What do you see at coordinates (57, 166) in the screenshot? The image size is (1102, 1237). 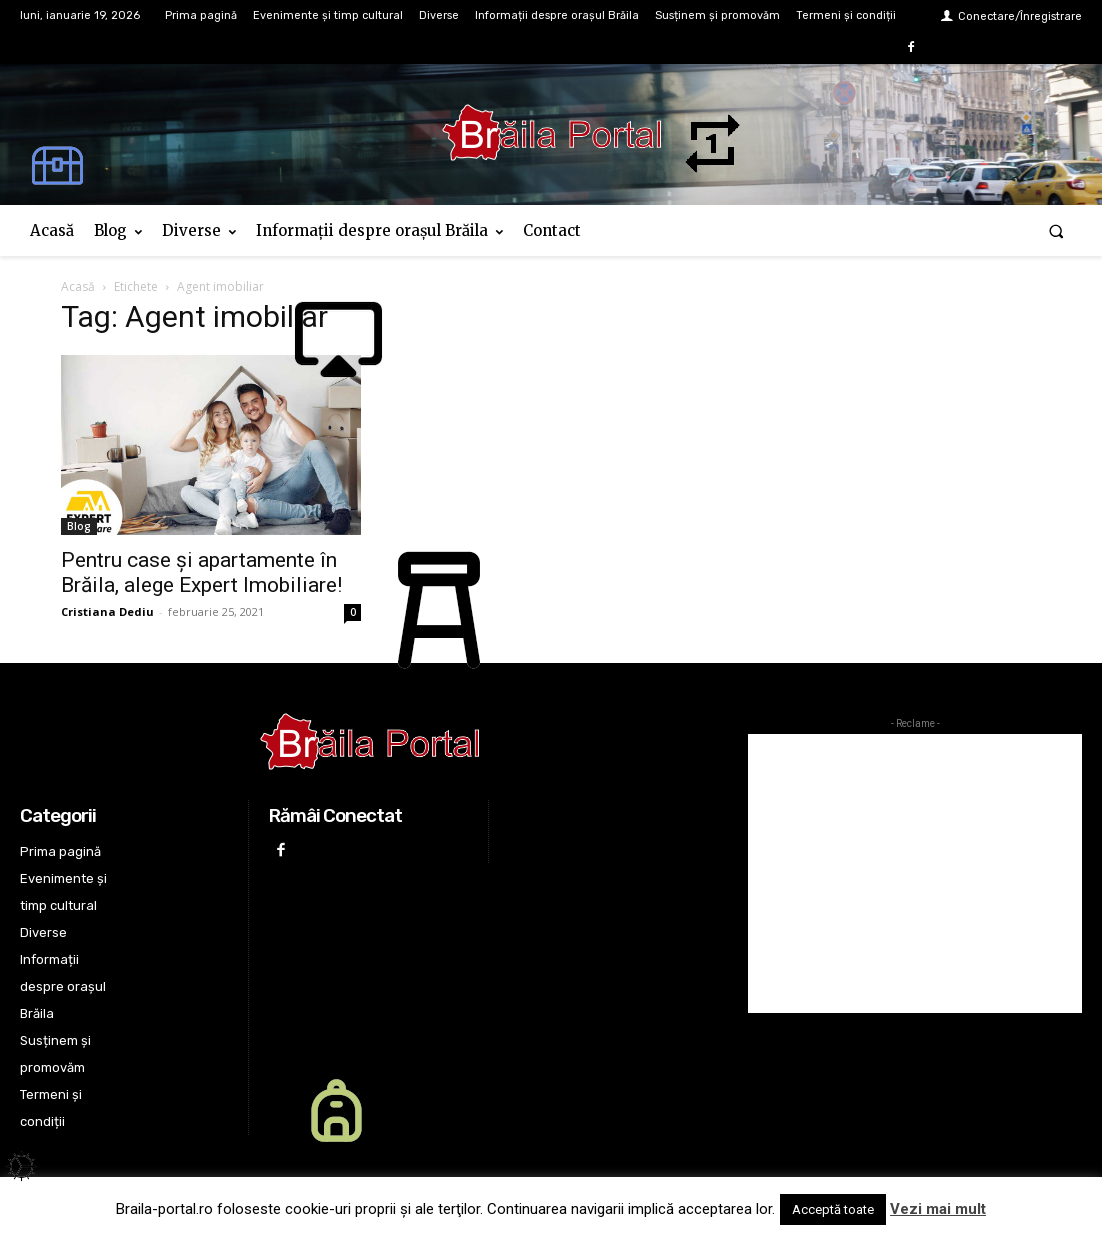 I see `access your rewards or collectibles` at bounding box center [57, 166].